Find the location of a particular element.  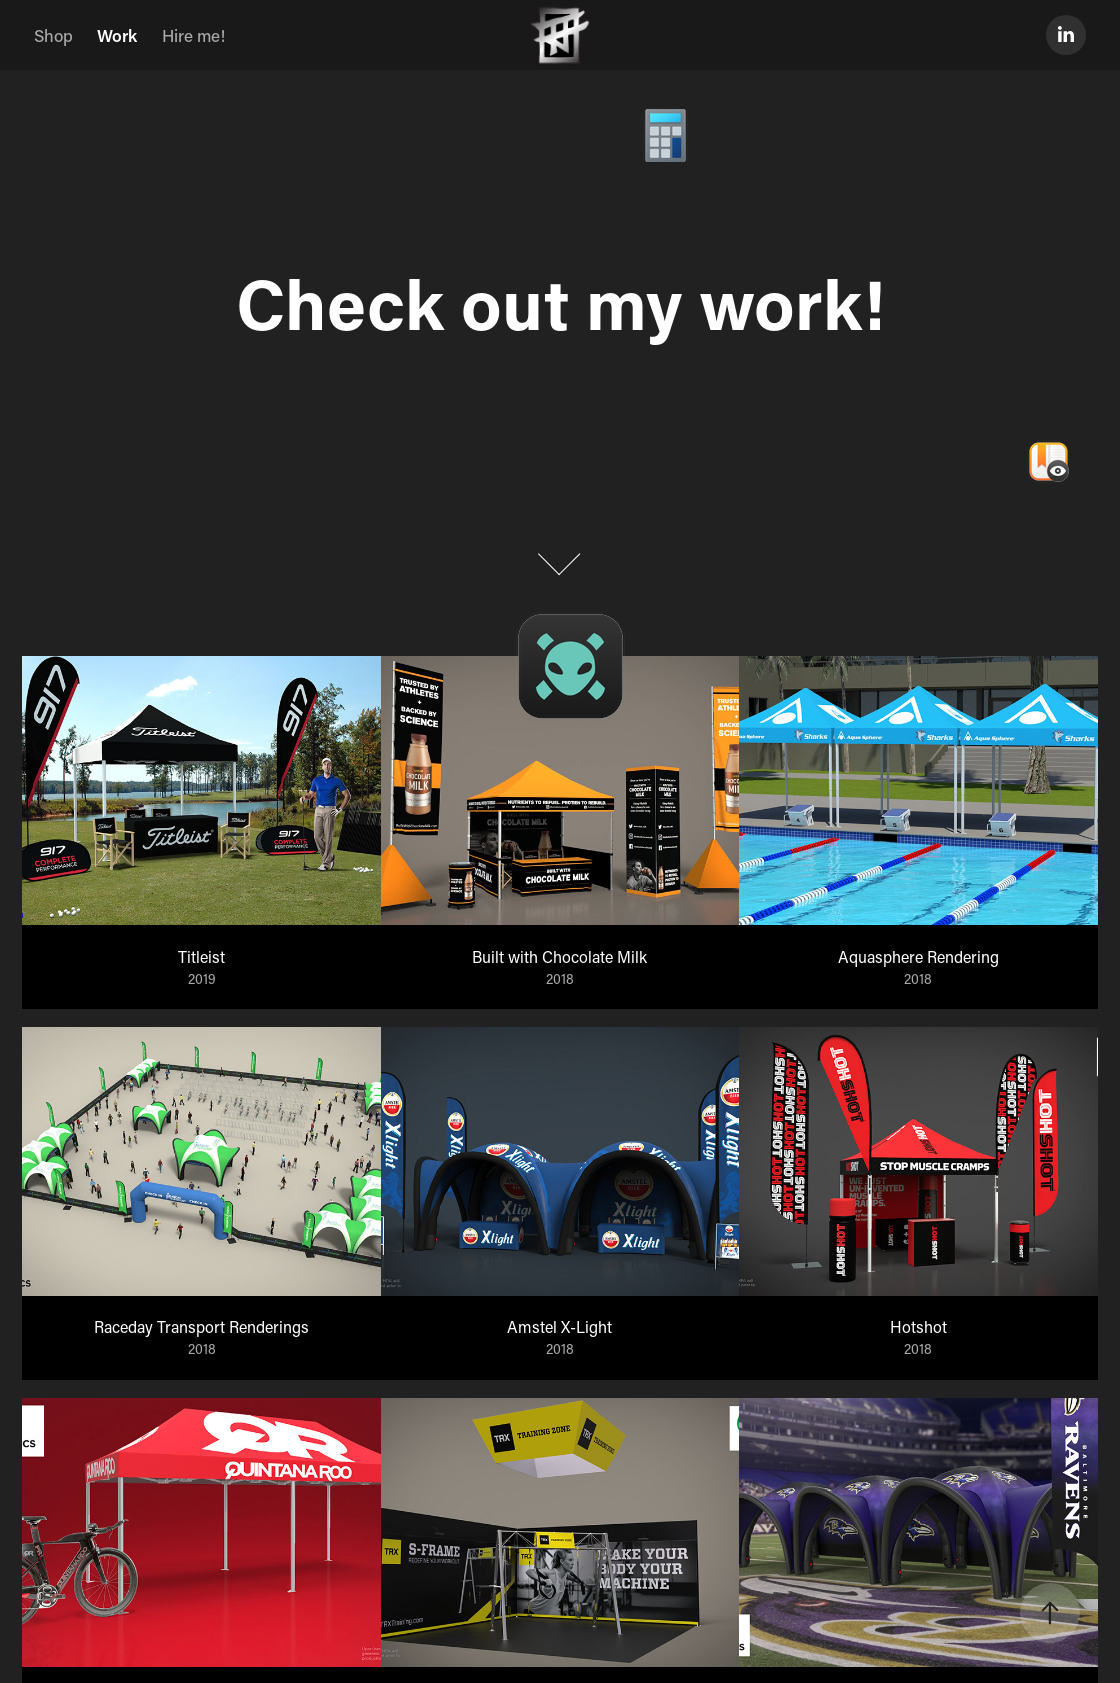

open the calculator app is located at coordinates (665, 135).